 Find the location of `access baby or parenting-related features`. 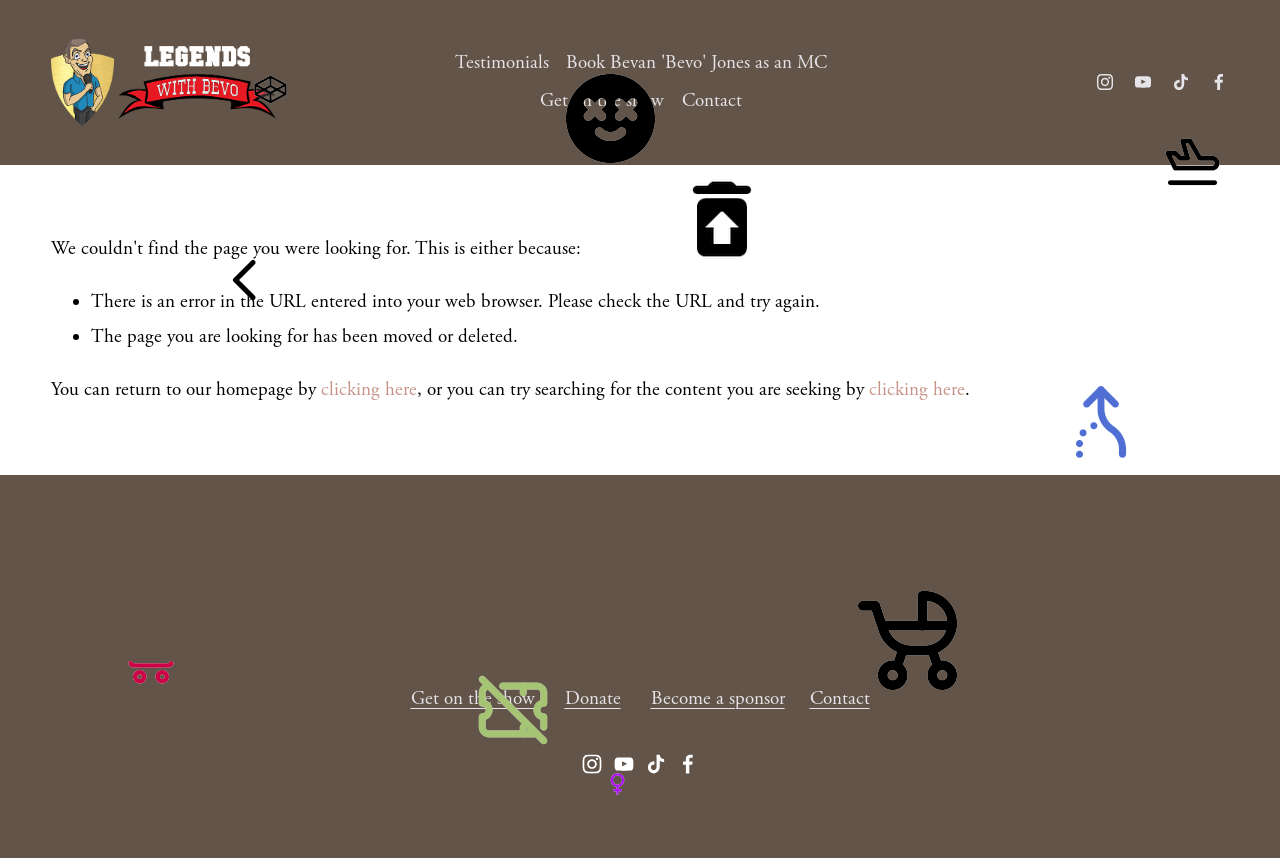

access baby or parenting-related features is located at coordinates (912, 640).